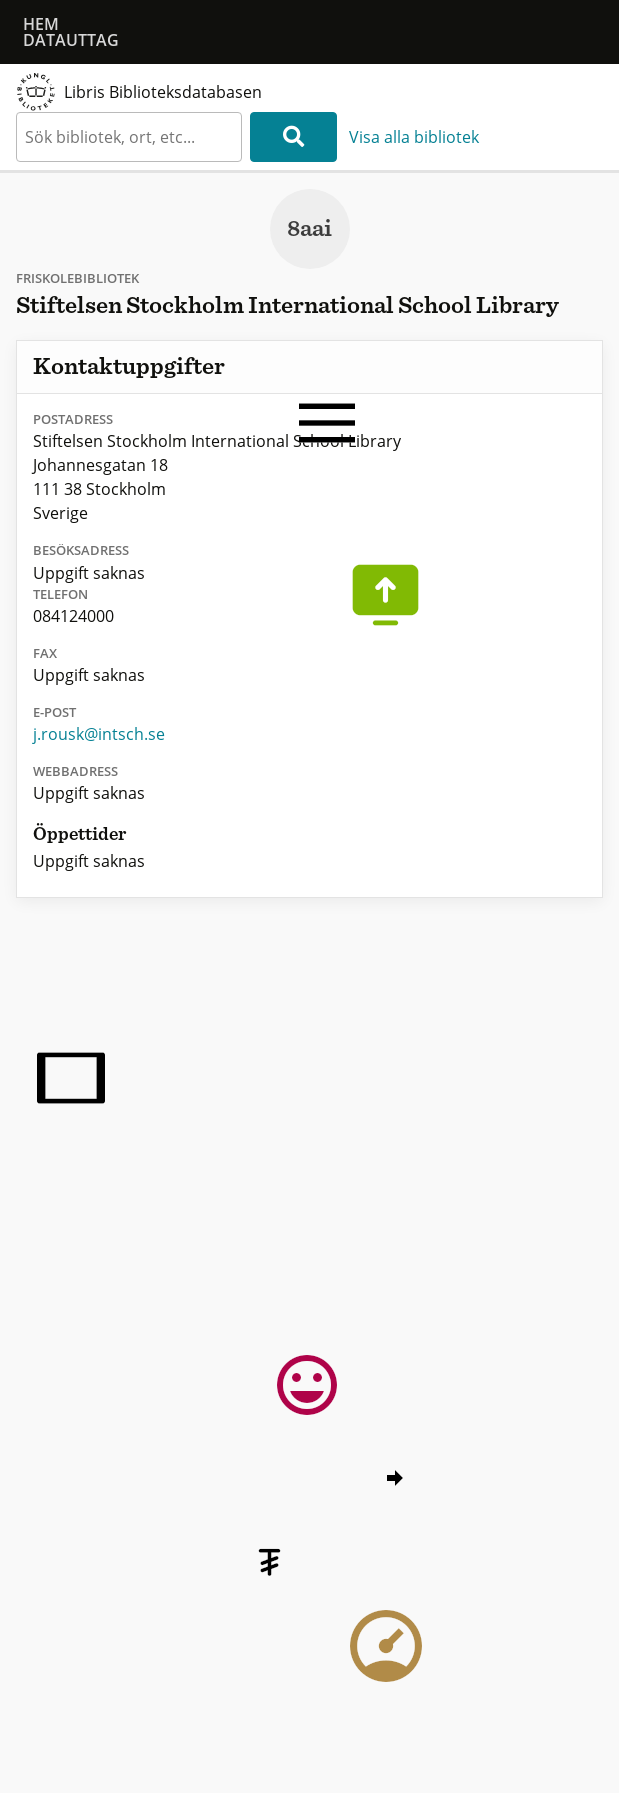 The image size is (619, 1793). I want to click on switch to landscape mode, so click(71, 1078).